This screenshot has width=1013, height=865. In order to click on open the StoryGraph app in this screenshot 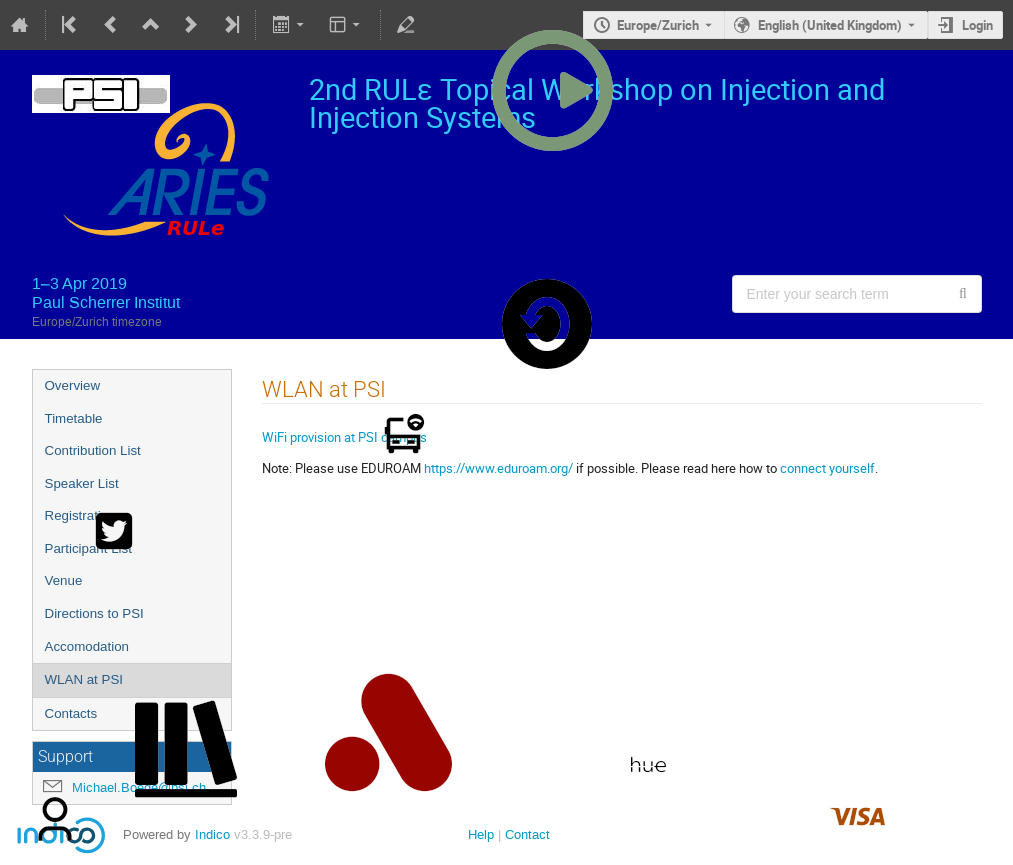, I will do `click(186, 749)`.